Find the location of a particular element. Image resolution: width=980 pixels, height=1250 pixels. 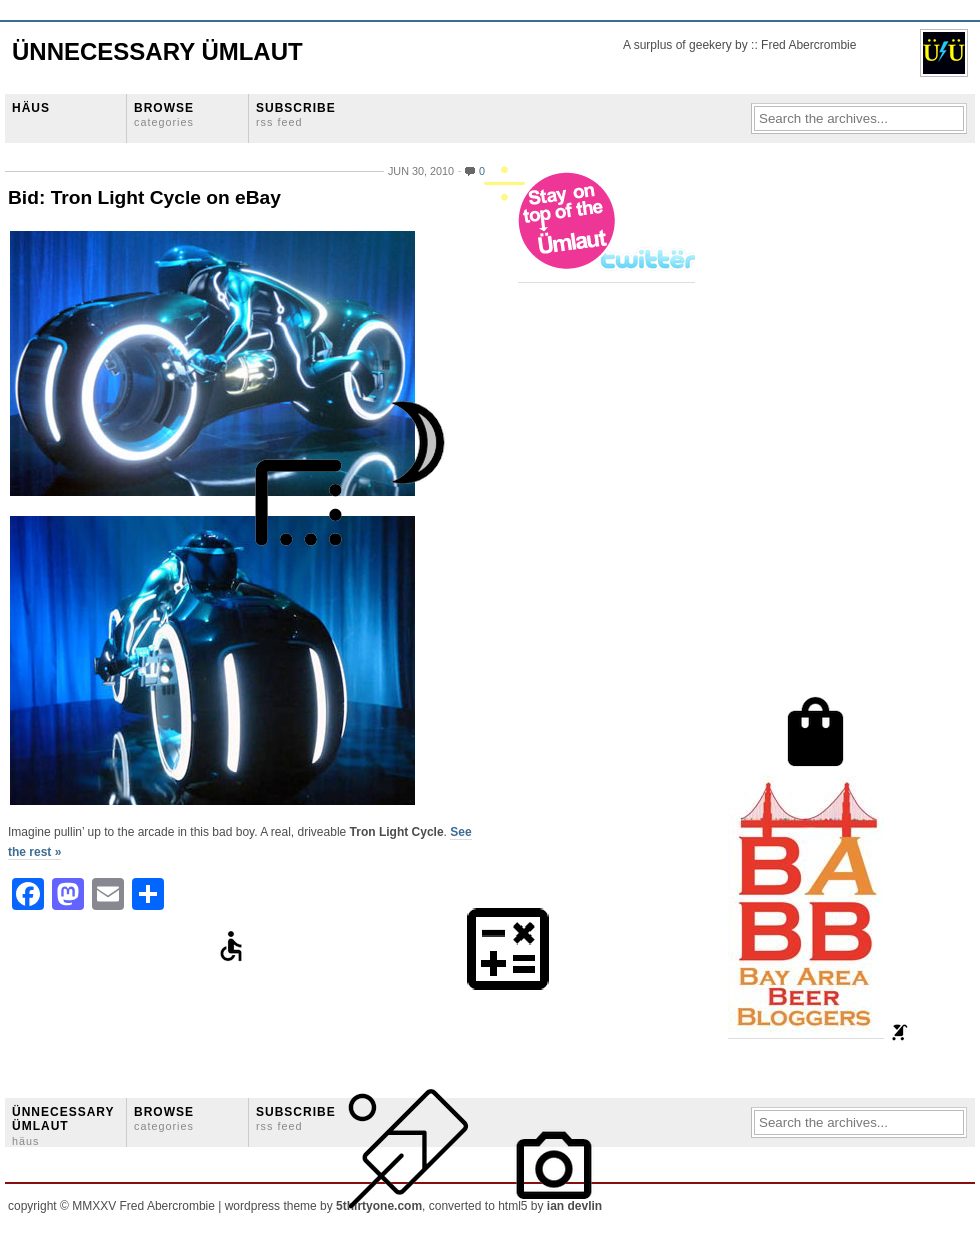

cricket sport or game category is located at coordinates (401, 1146).